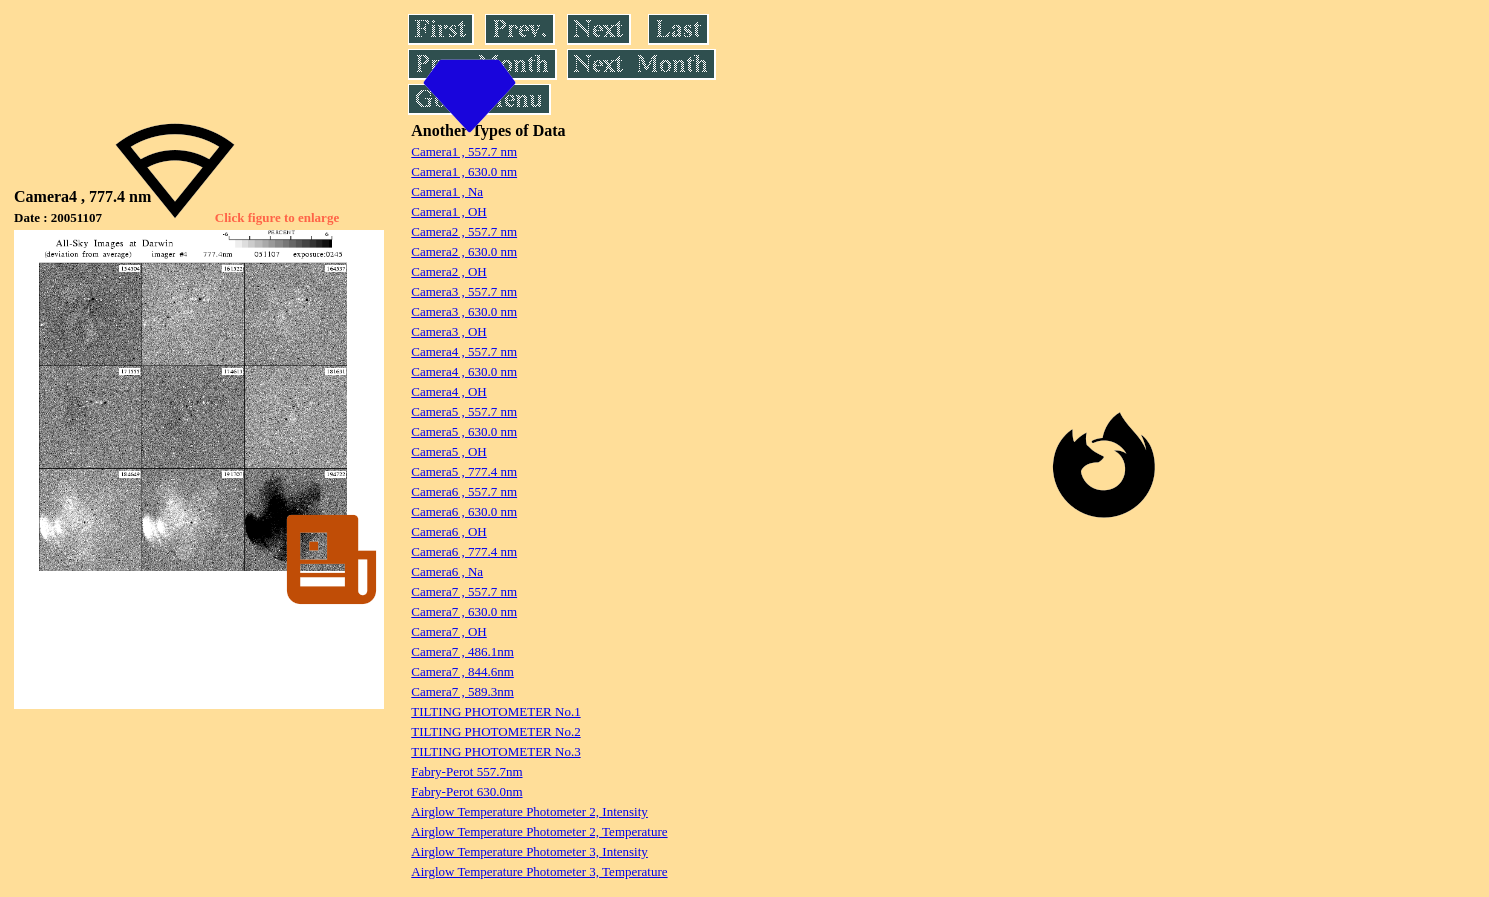 This screenshot has width=1489, height=897. Describe the element at coordinates (469, 94) in the screenshot. I see `indicates VIP or premium membership status` at that location.